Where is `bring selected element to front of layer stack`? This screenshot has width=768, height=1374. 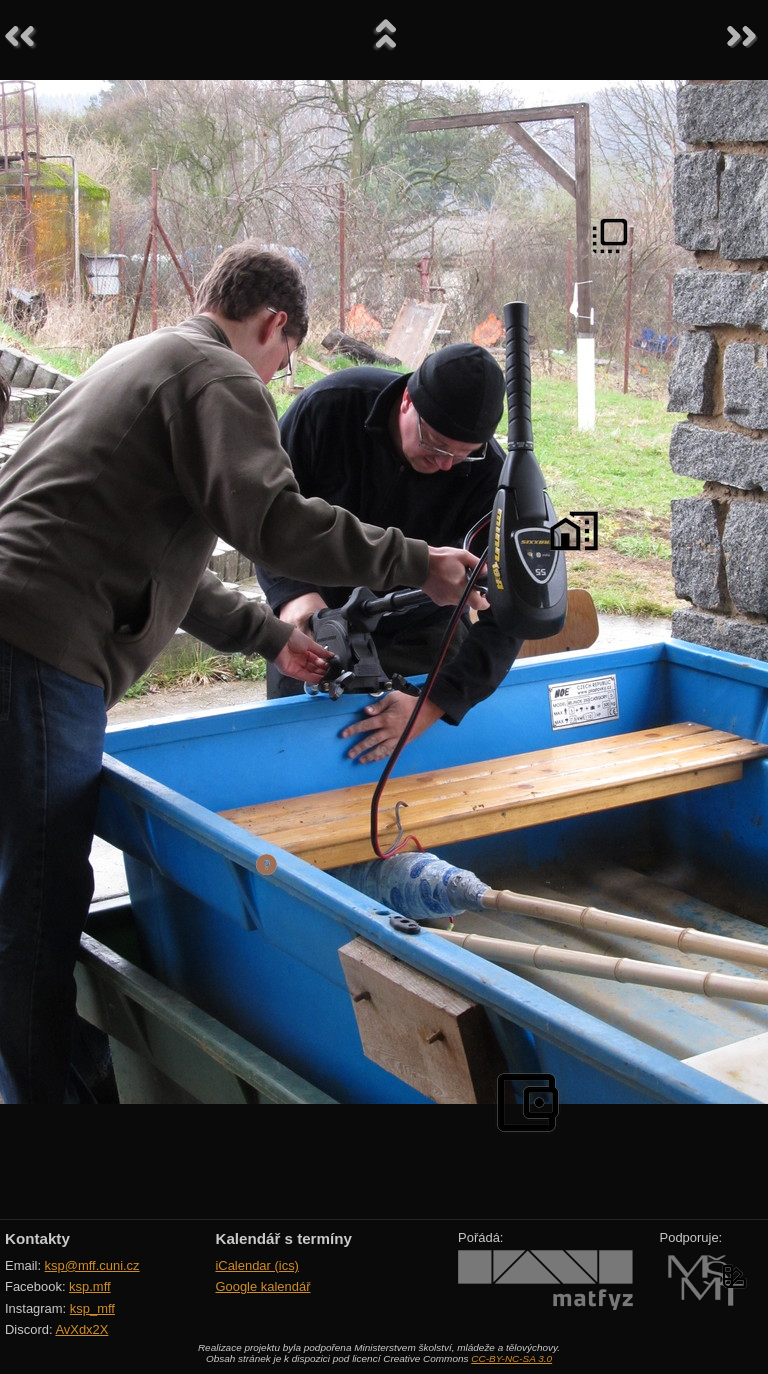
bring selected element to front of layer stack is located at coordinates (610, 236).